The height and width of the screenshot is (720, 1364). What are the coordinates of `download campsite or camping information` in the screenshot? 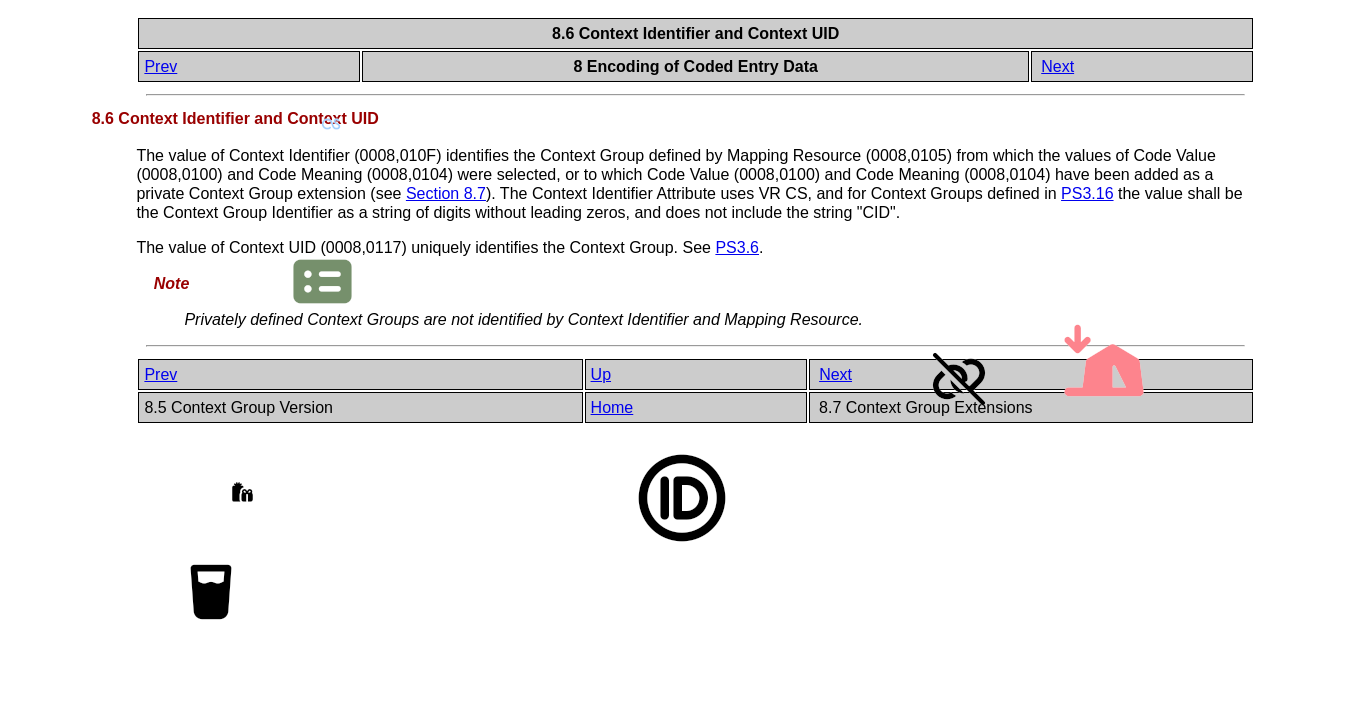 It's located at (1104, 361).